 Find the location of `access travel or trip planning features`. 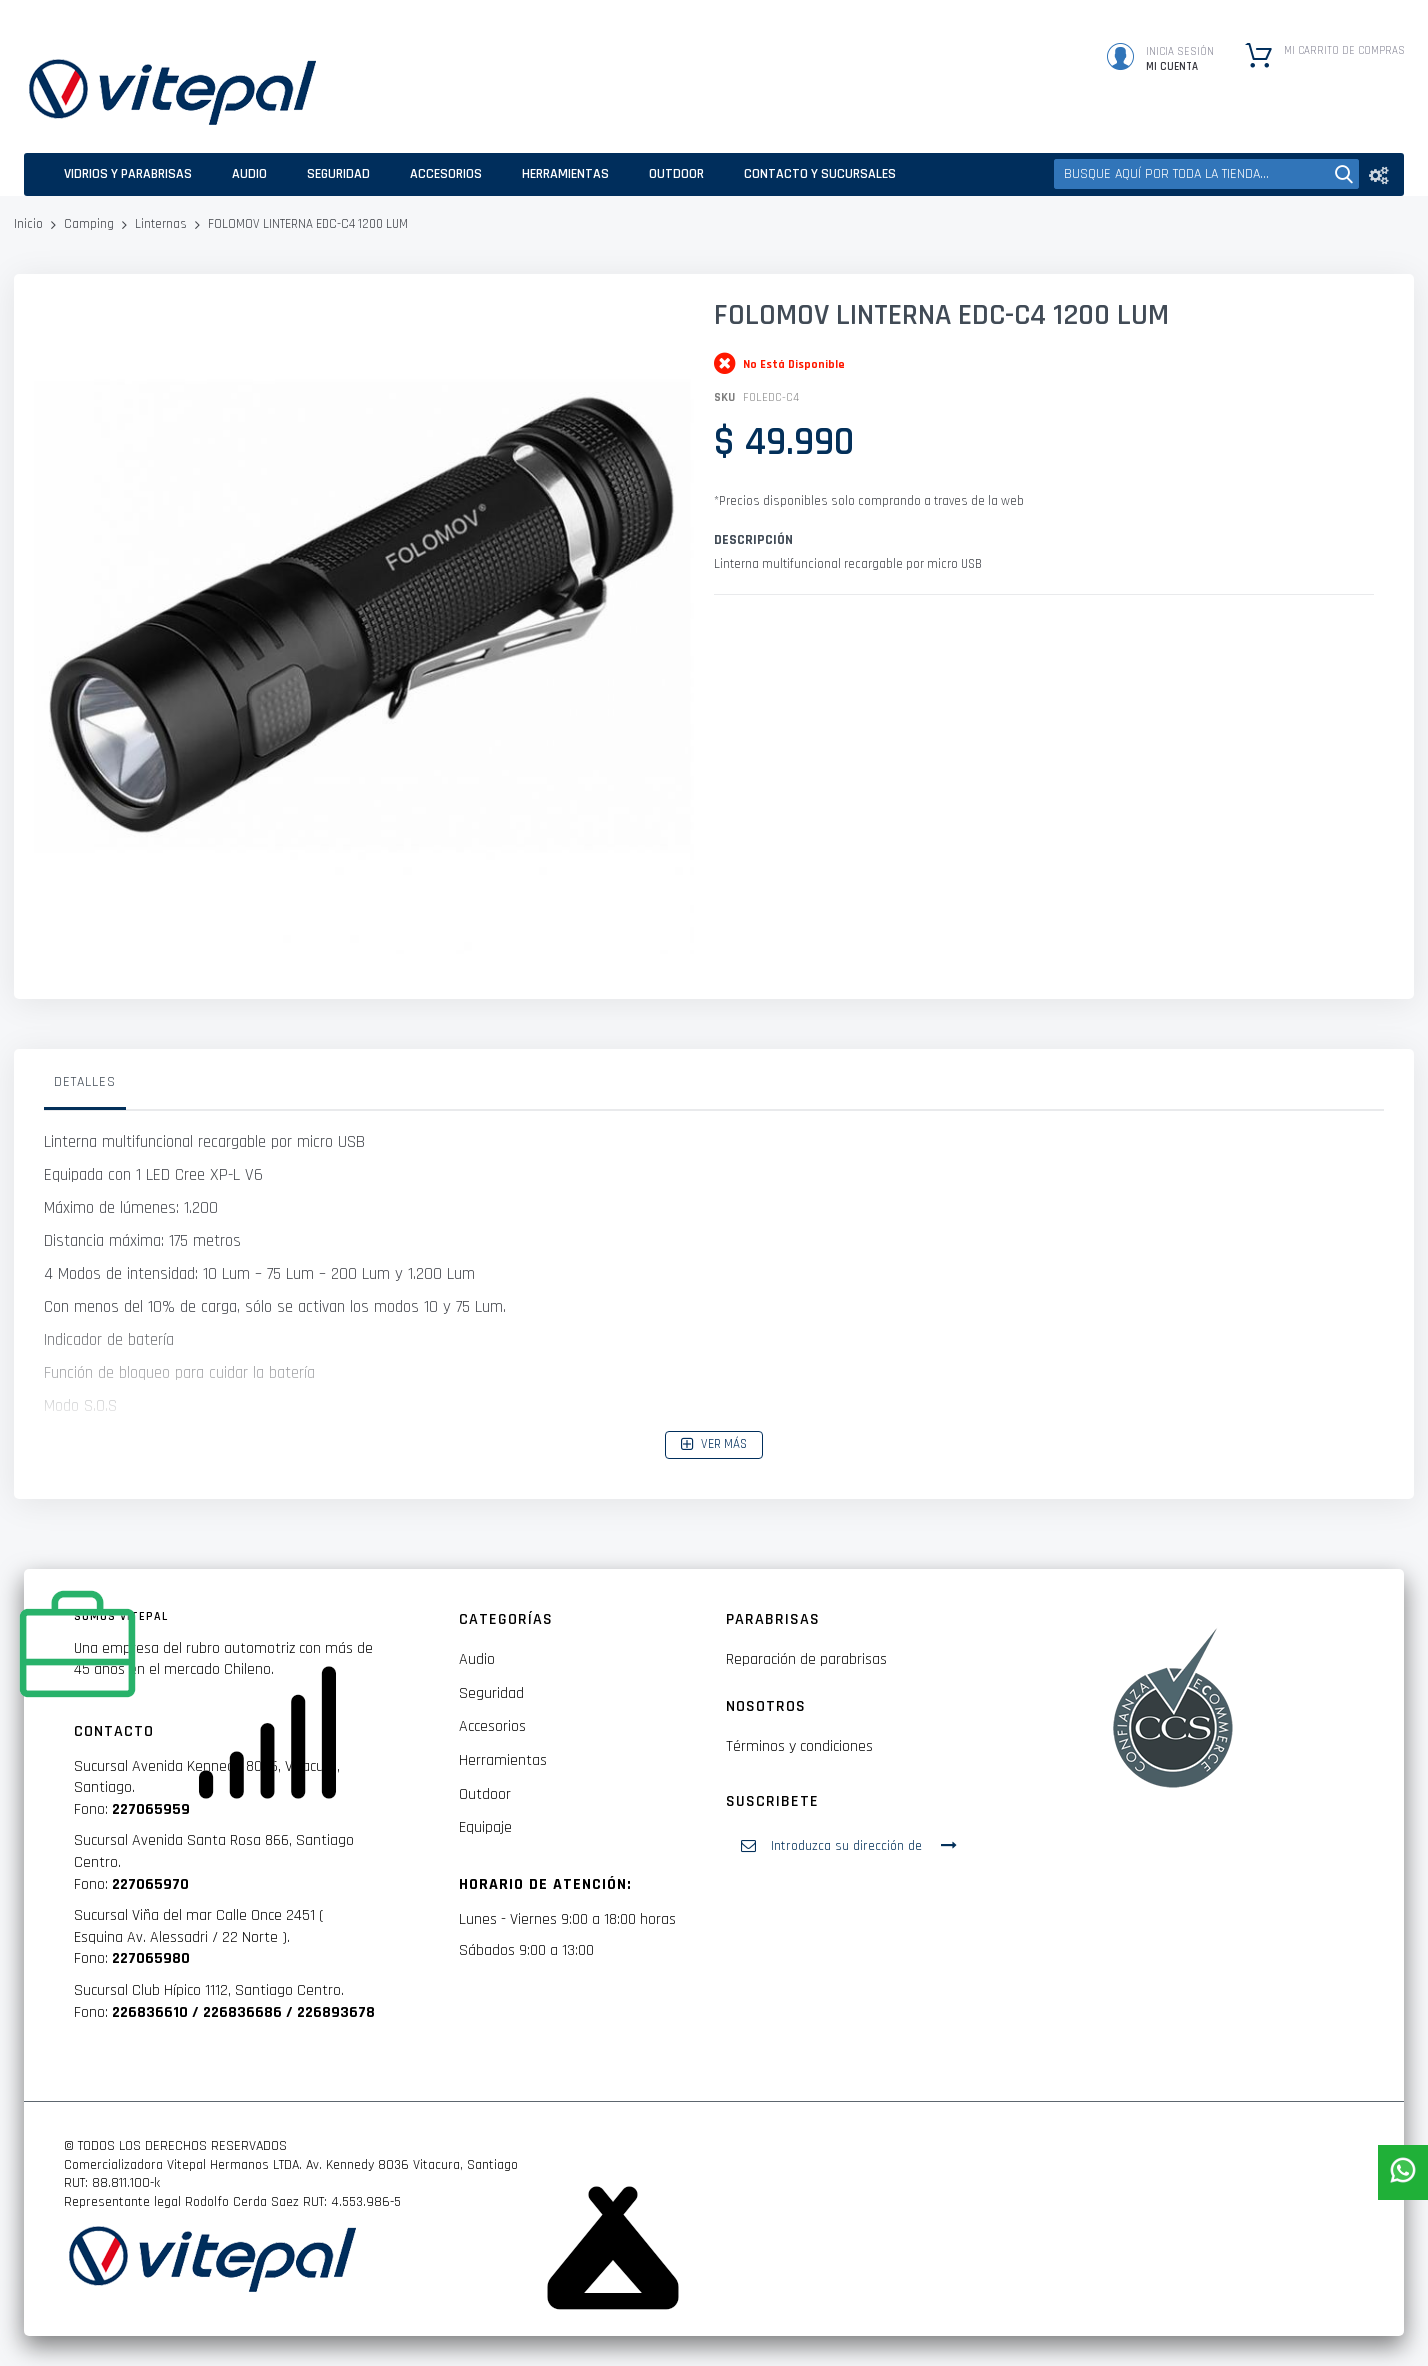

access travel or trip planning features is located at coordinates (77, 1648).